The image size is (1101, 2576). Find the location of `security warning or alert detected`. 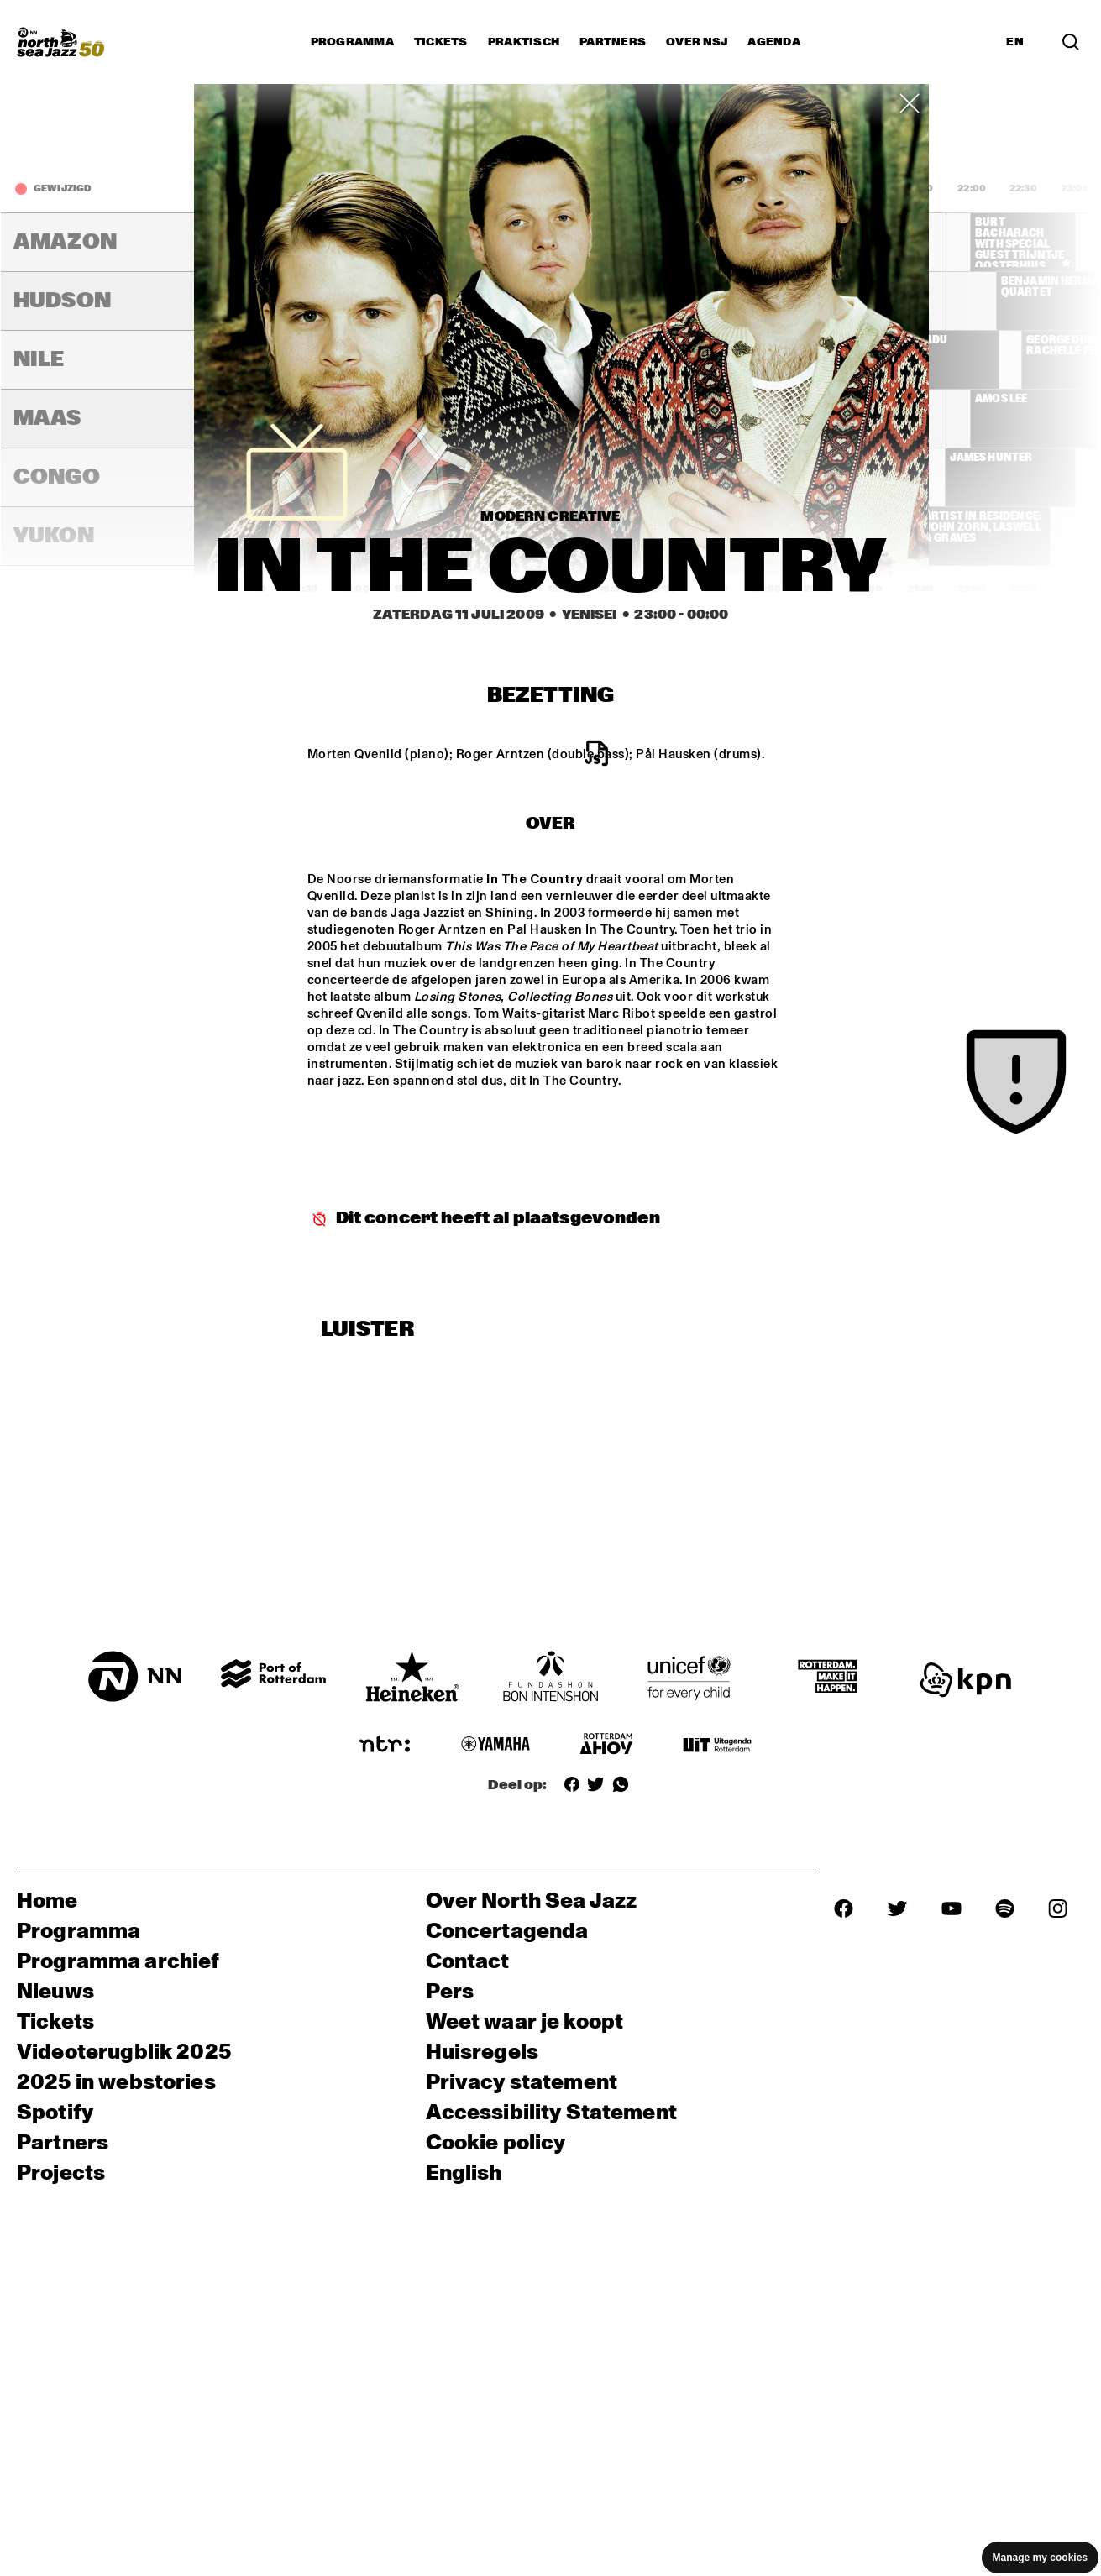

security warning or alert detected is located at coordinates (1016, 1076).